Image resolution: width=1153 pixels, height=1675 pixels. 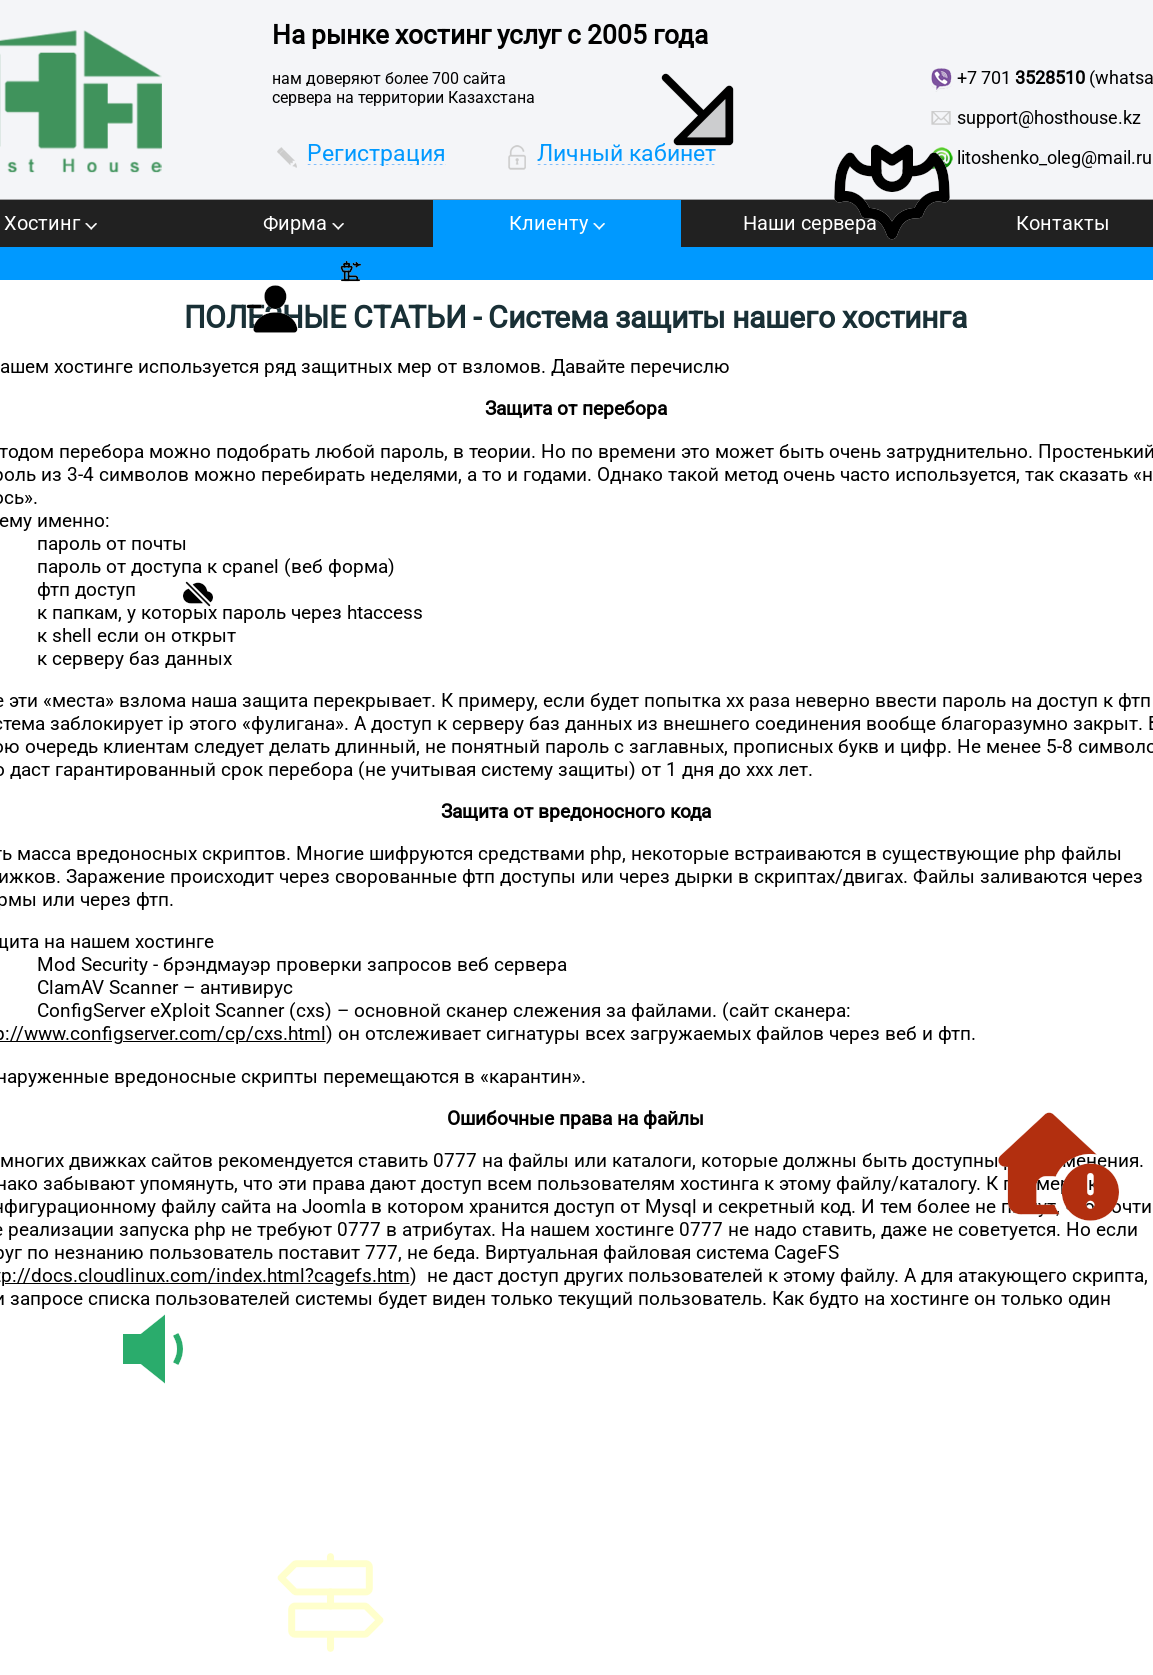 I want to click on navigate to directions or wayfinding options, so click(x=330, y=1602).